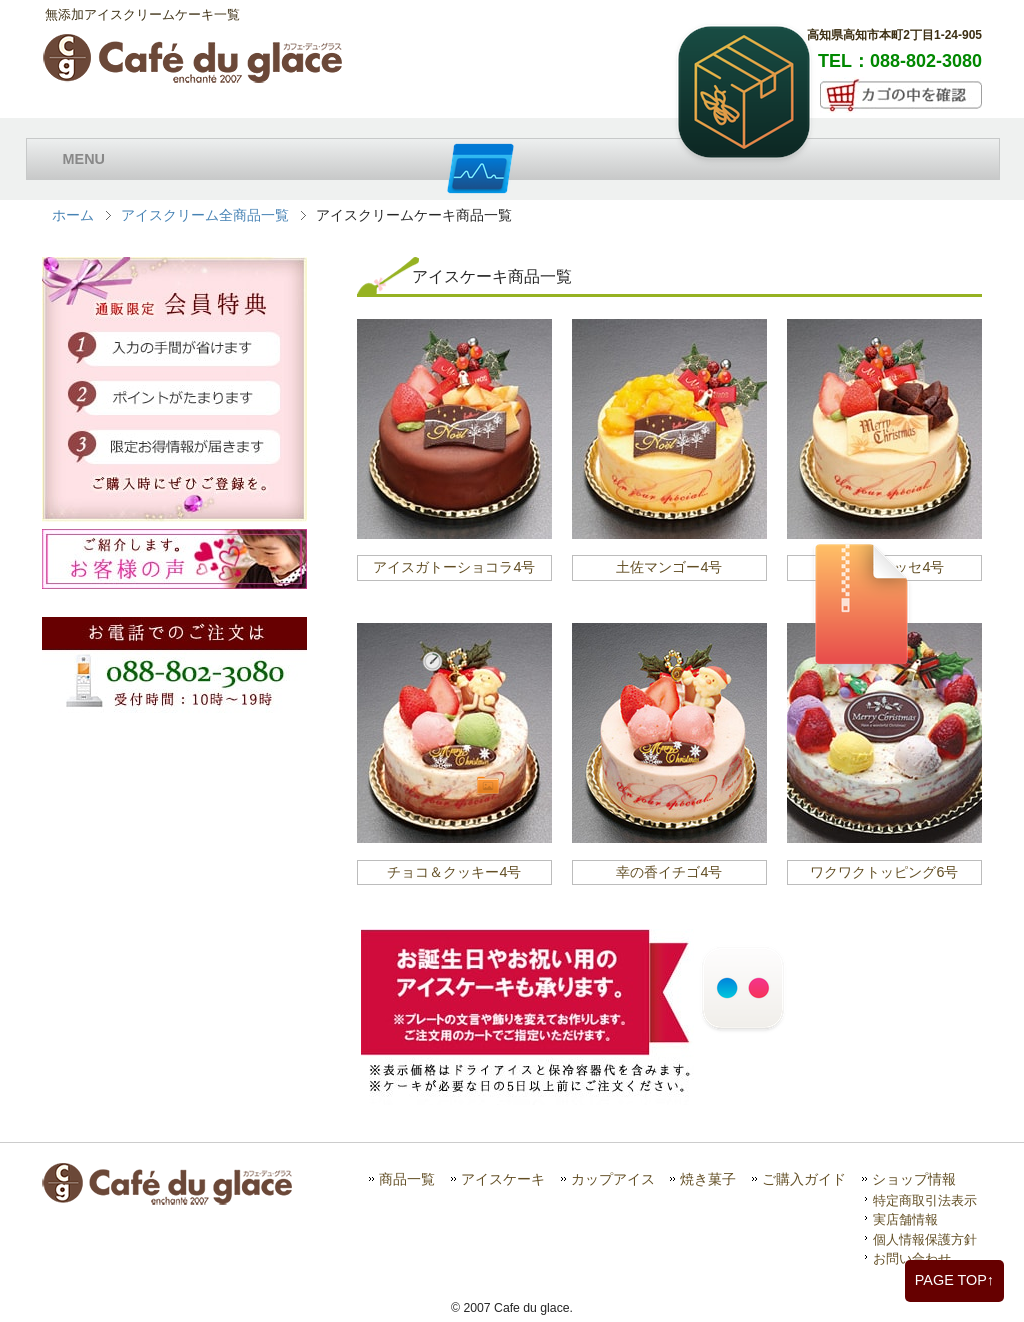  What do you see at coordinates (861, 606) in the screenshot?
I see `a compressed tar archive file` at bounding box center [861, 606].